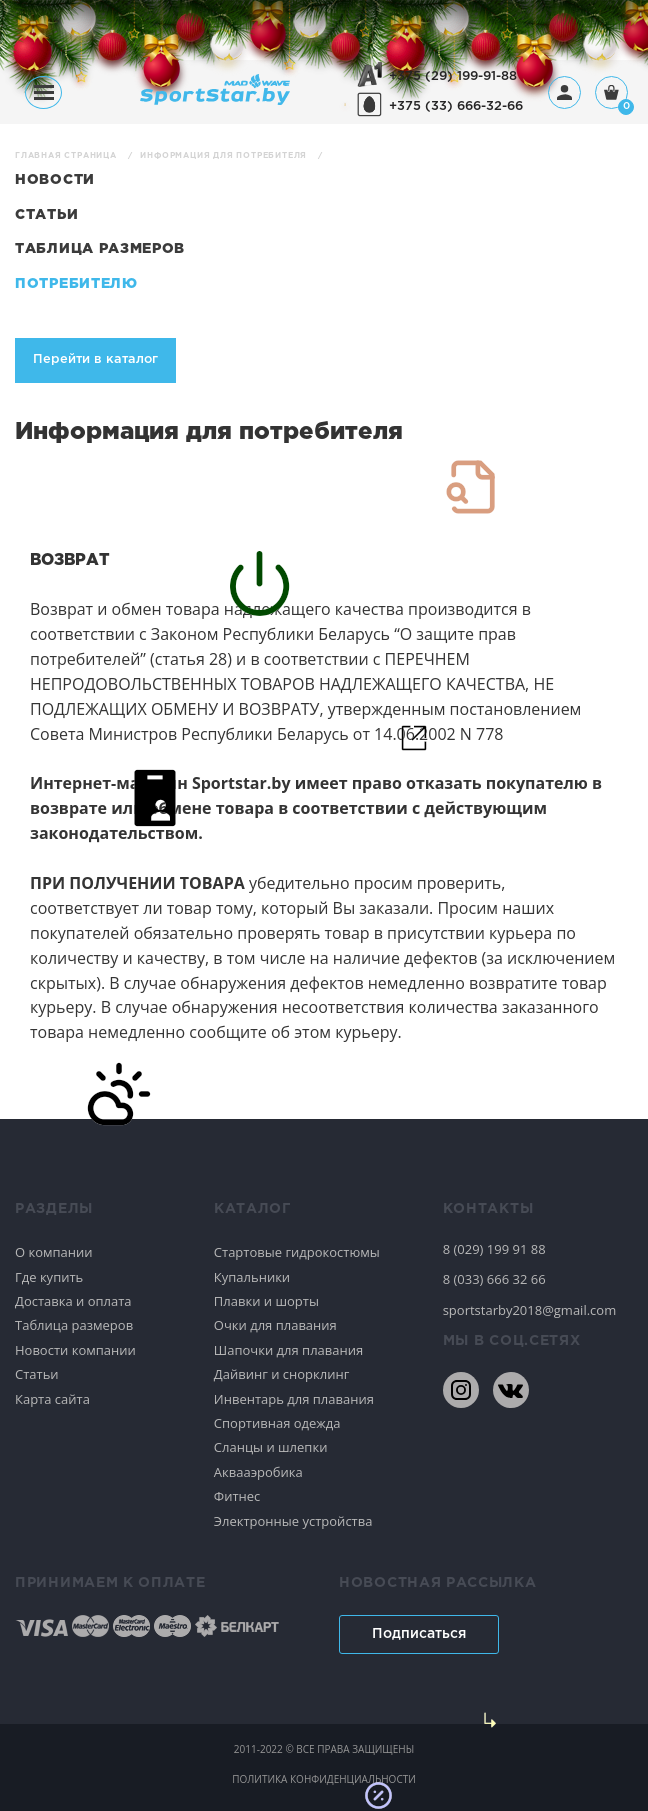 Image resolution: width=648 pixels, height=1811 pixels. What do you see at coordinates (489, 1720) in the screenshot?
I see `reply to a message or comment` at bounding box center [489, 1720].